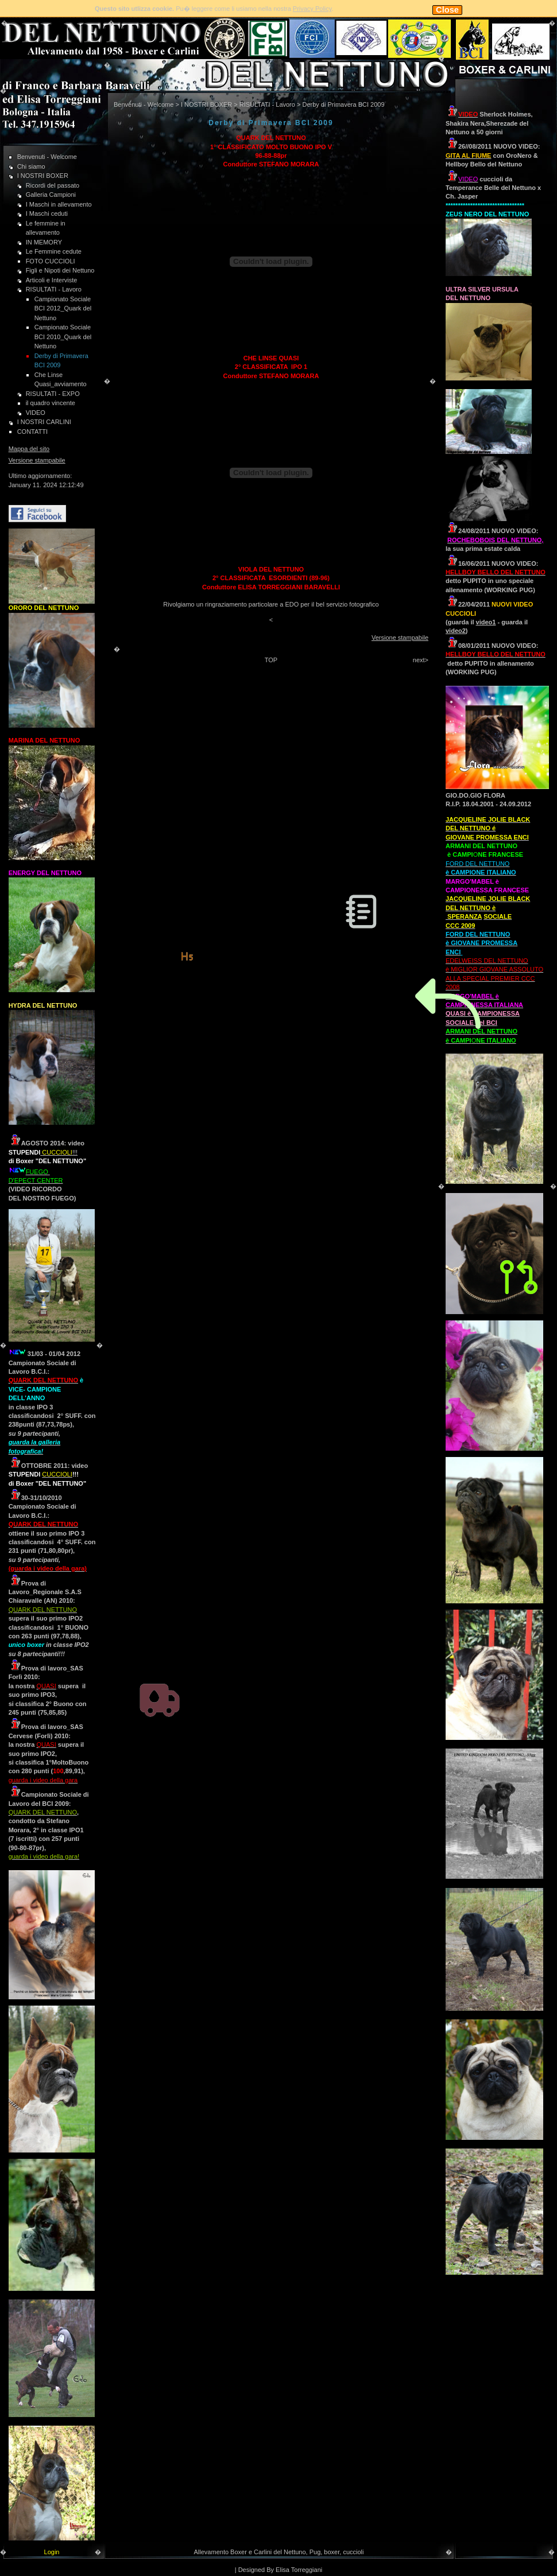 The image size is (557, 2576). I want to click on reply to a message, so click(448, 1004).